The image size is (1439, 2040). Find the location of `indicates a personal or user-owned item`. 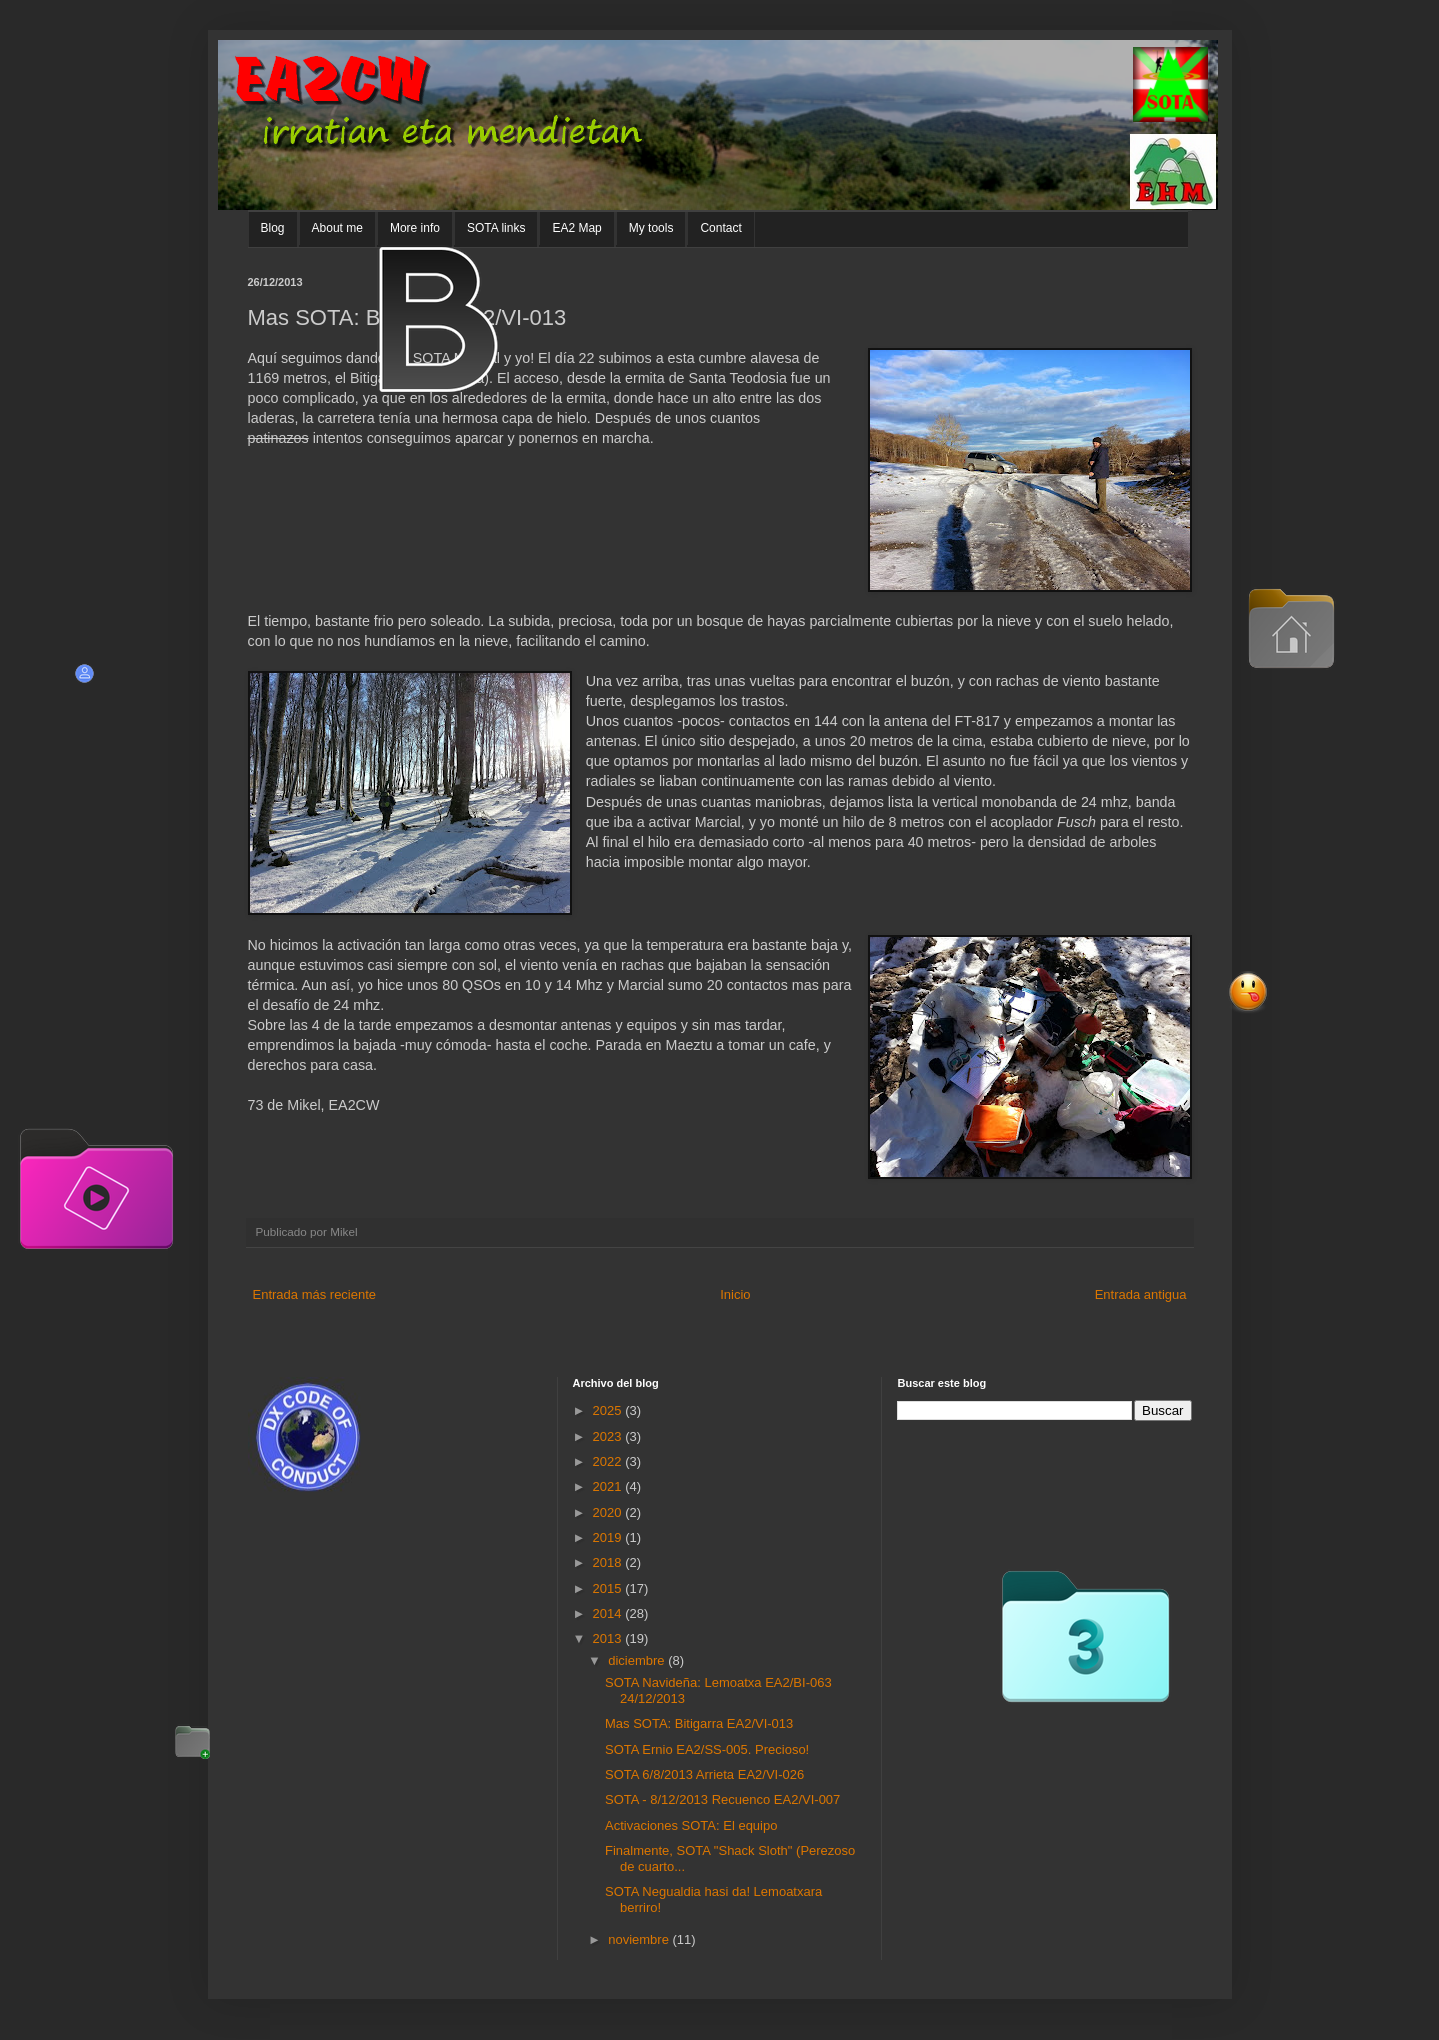

indicates a personal or user-owned item is located at coordinates (84, 673).